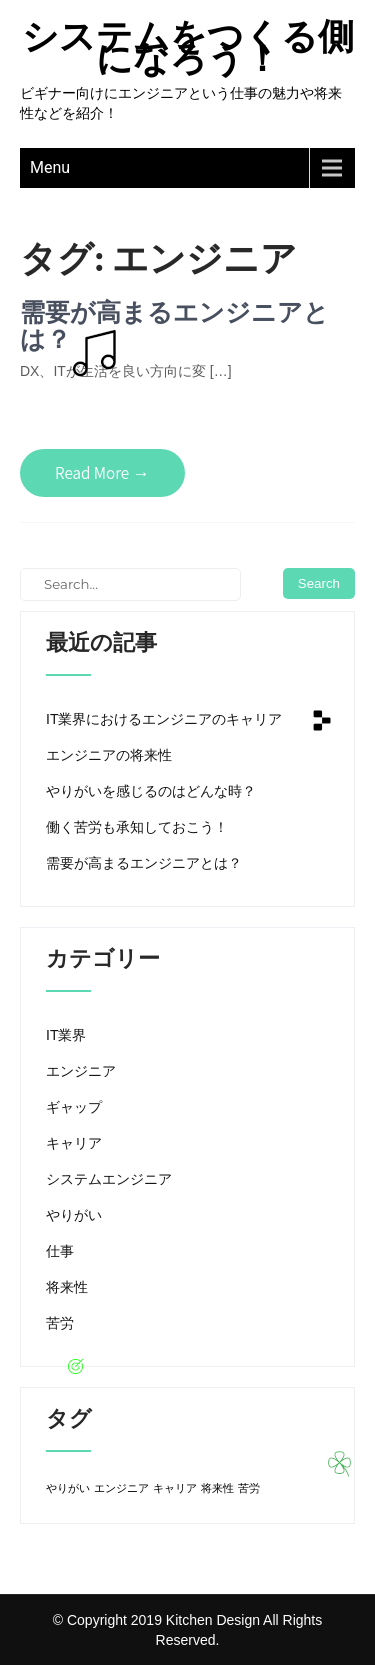 The width and height of the screenshot is (375, 1665). I want to click on access music or audio player, so click(97, 354).